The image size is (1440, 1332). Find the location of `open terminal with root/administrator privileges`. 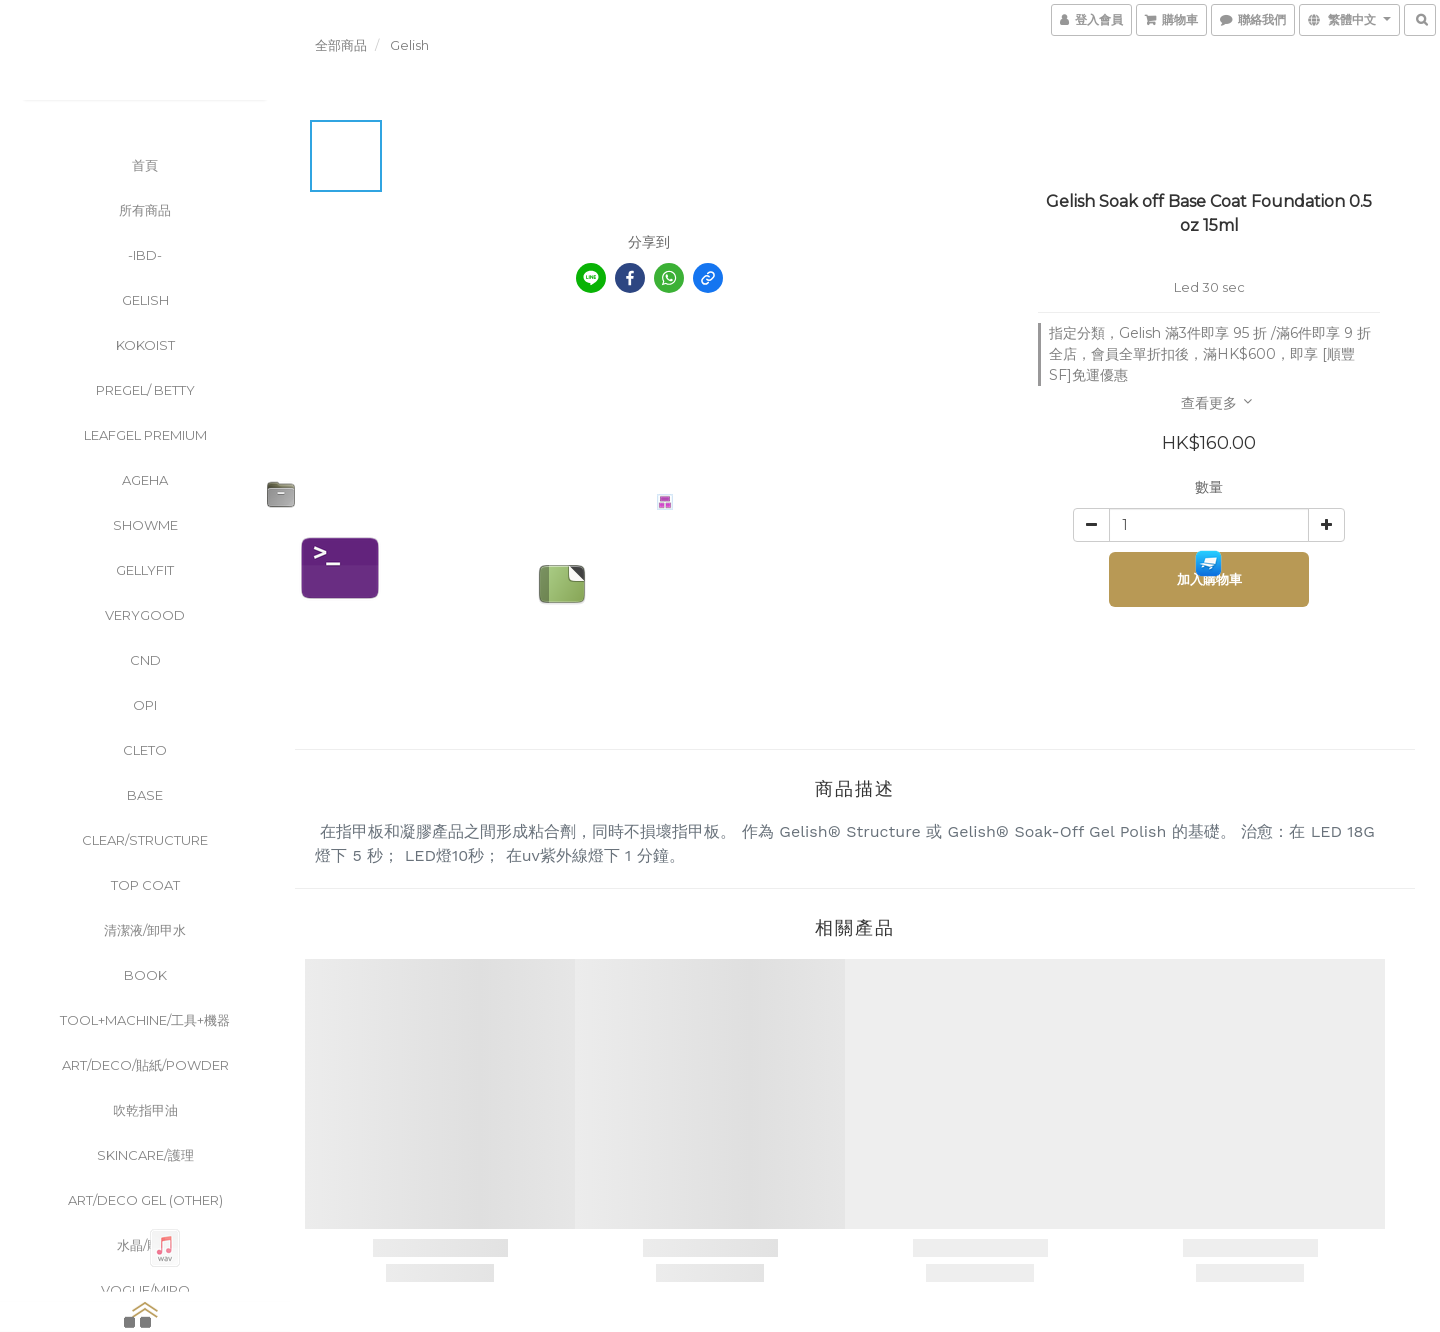

open terminal with root/administrator privileges is located at coordinates (340, 568).